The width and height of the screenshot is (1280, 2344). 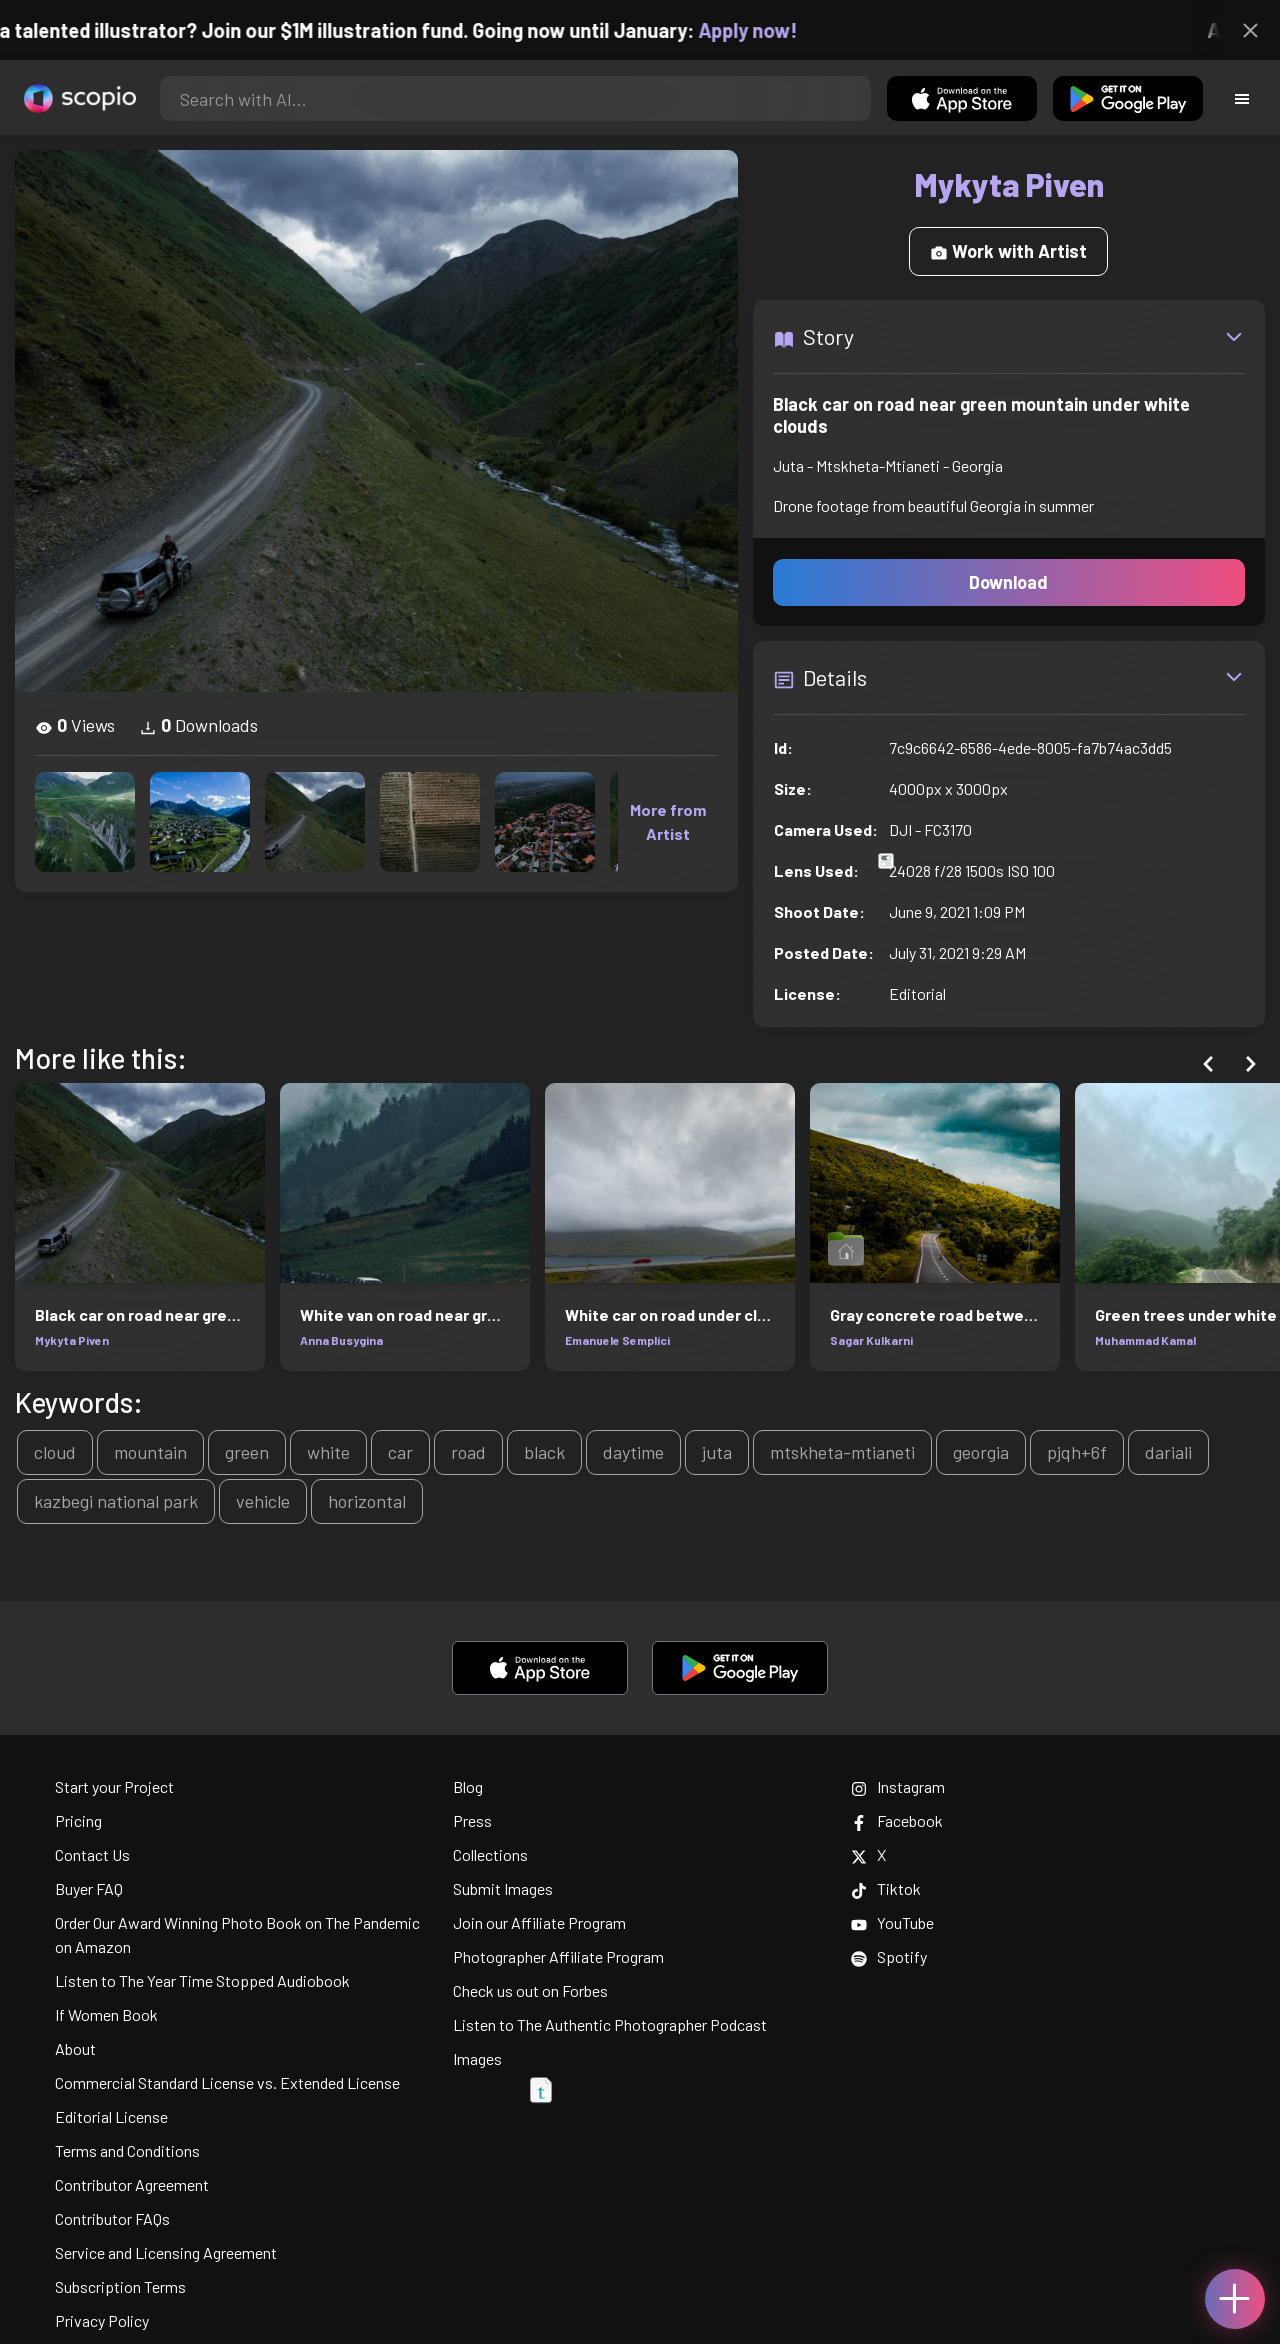 I want to click on open unity tweak tool settings, so click(x=886, y=861).